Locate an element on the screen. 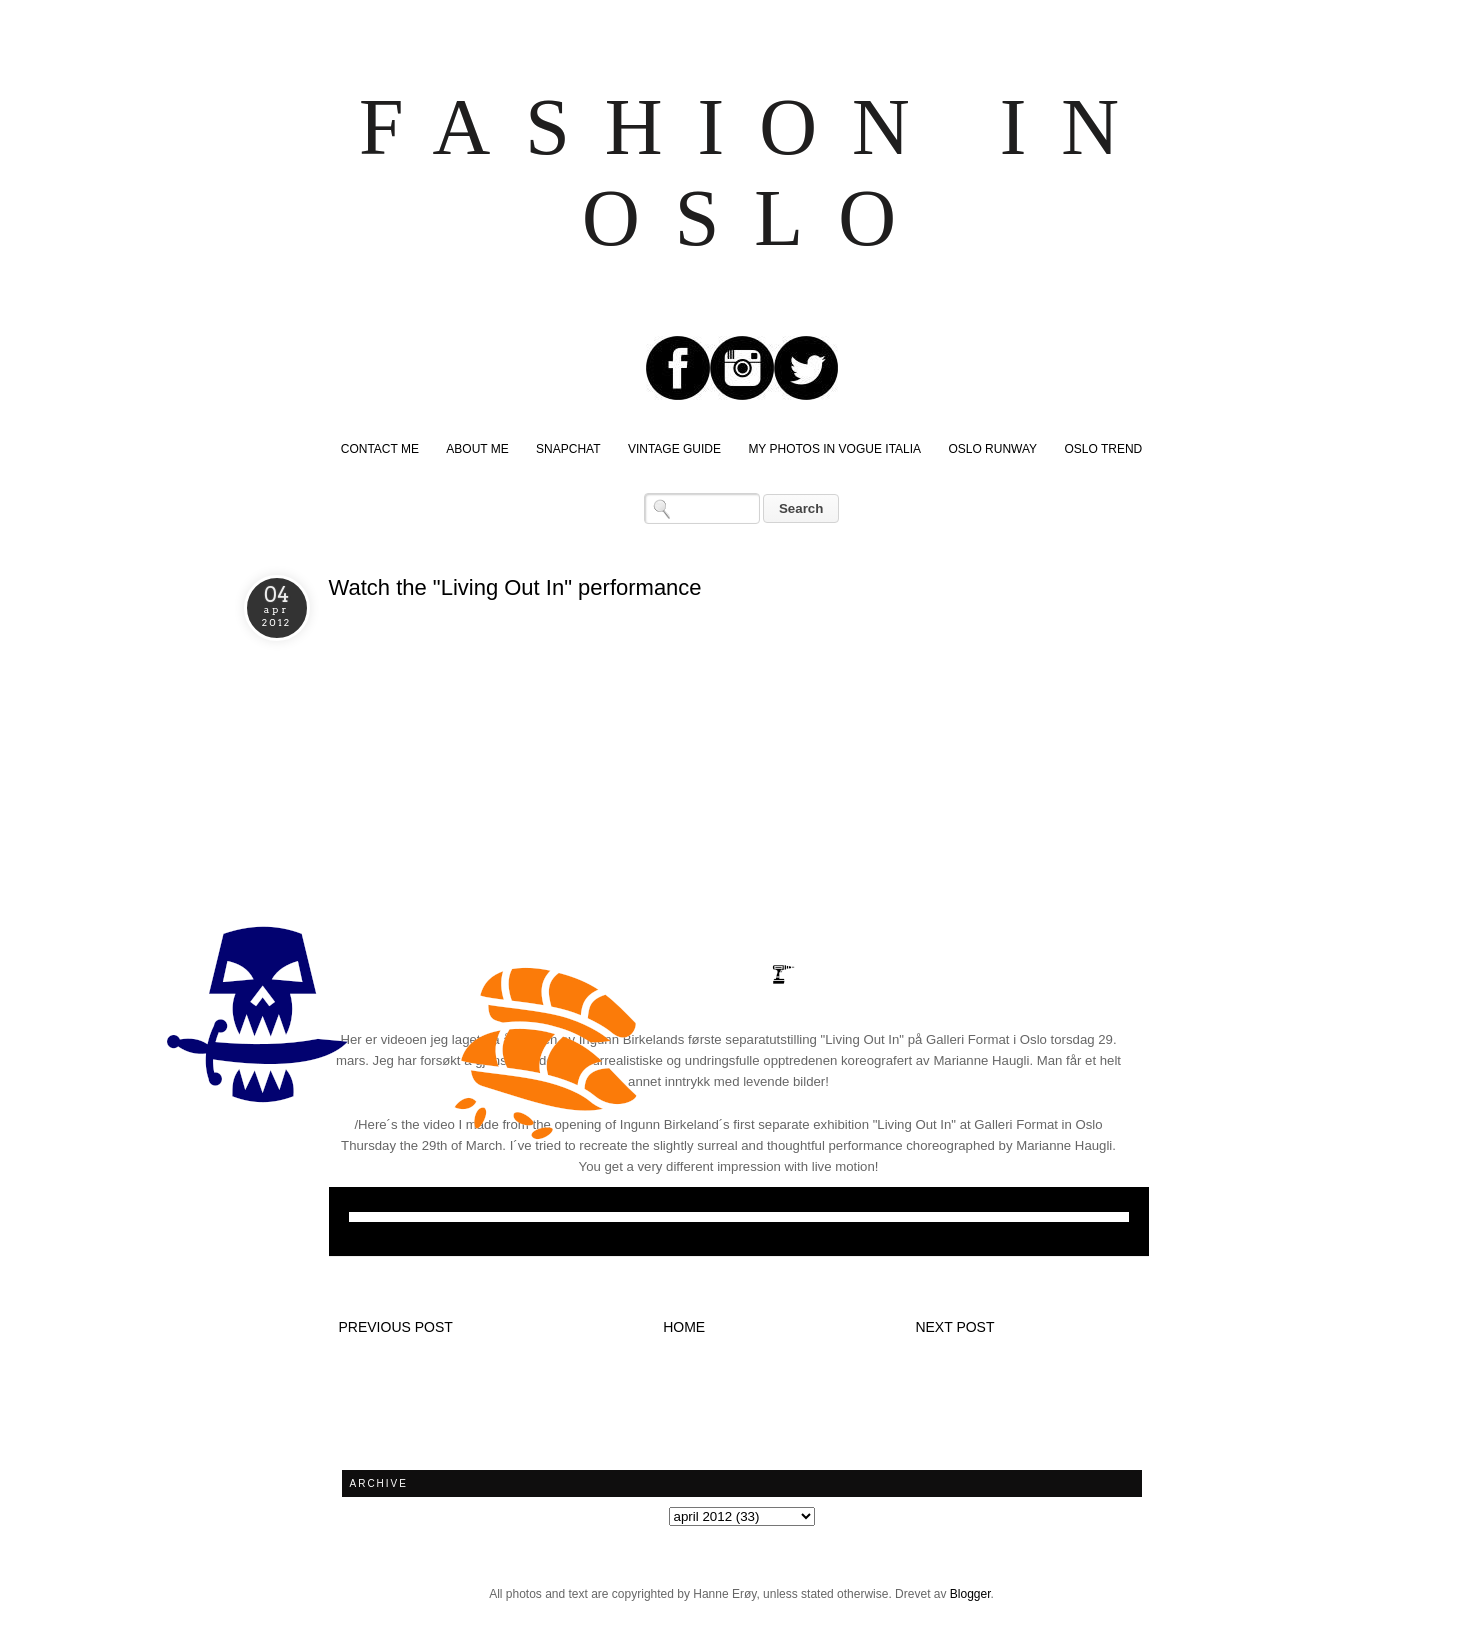  power tools or hardware category is located at coordinates (783, 974).